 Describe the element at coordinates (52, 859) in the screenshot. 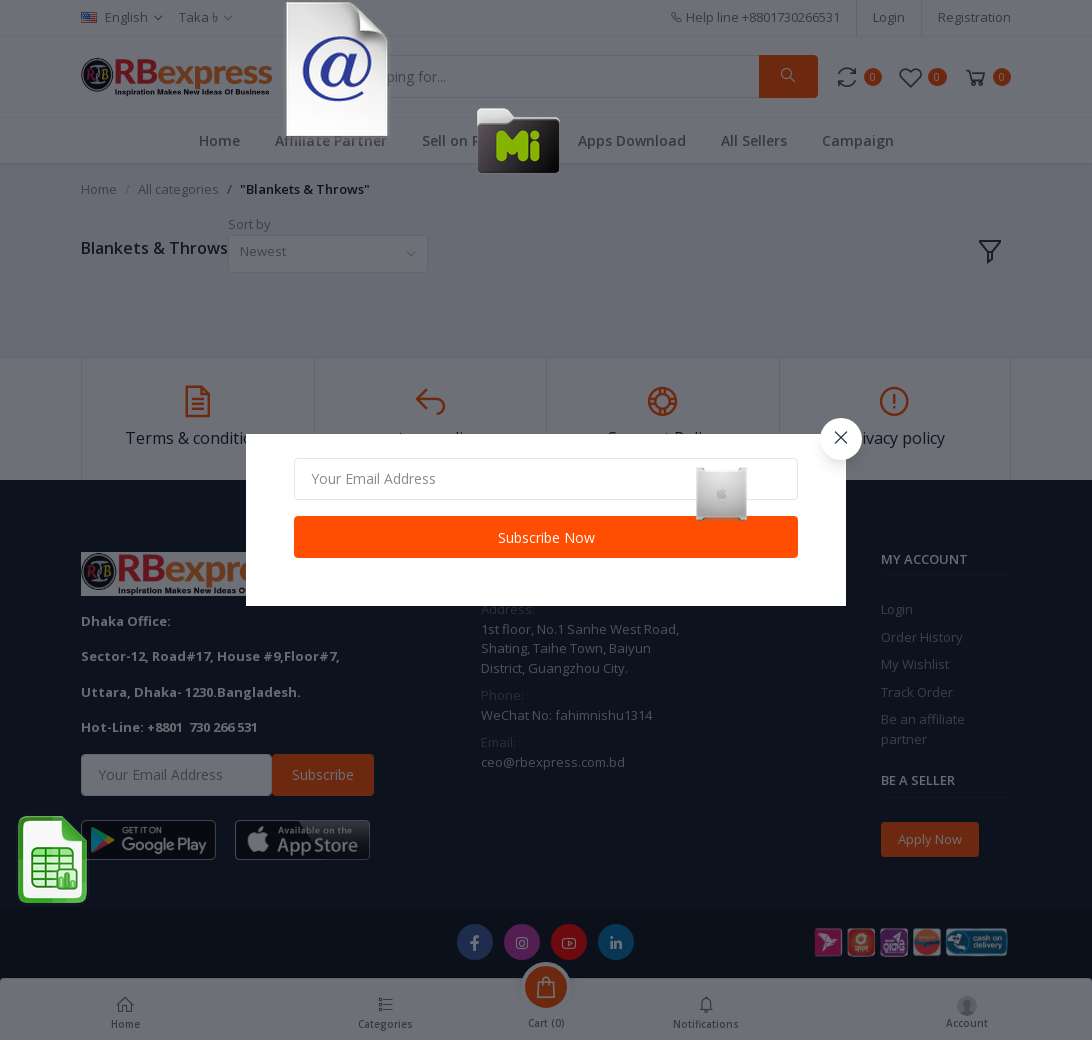

I see `open a libreoffice calc spreadsheet file` at that location.